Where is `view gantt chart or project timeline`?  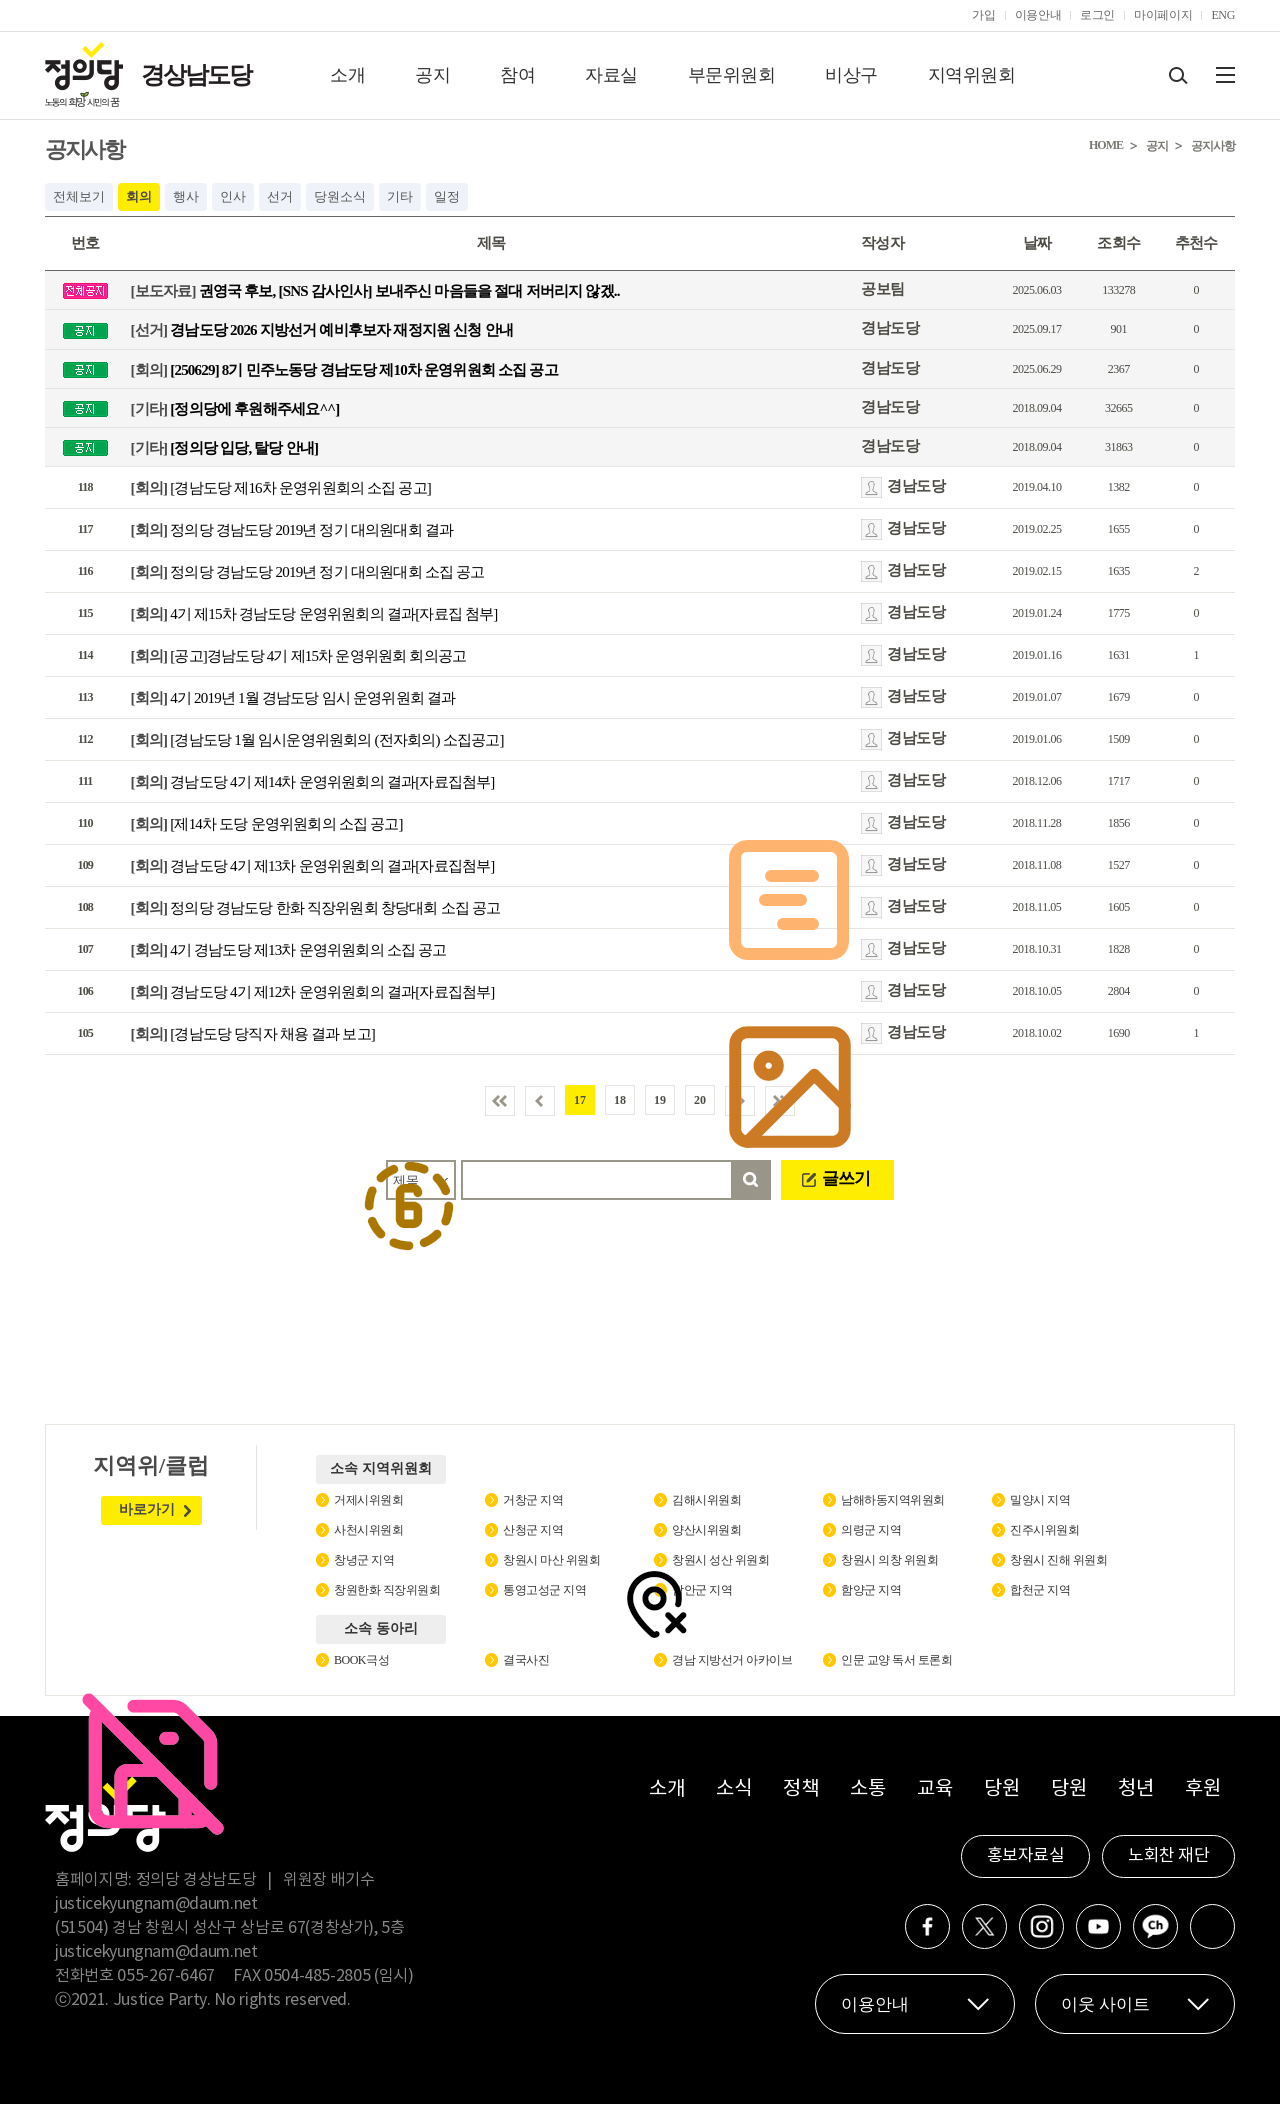 view gantt chart or project timeline is located at coordinates (789, 900).